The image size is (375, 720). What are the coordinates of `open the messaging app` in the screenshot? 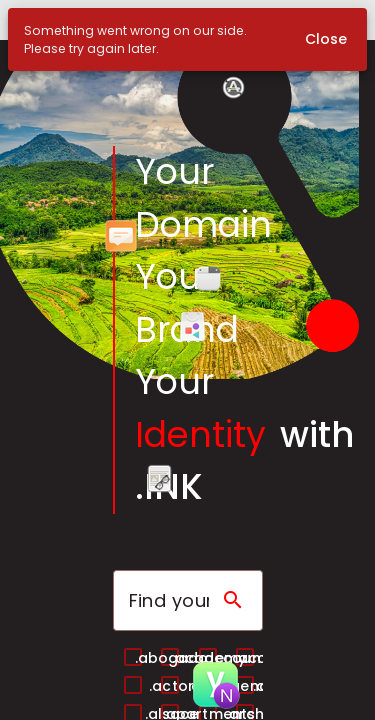 It's located at (121, 236).